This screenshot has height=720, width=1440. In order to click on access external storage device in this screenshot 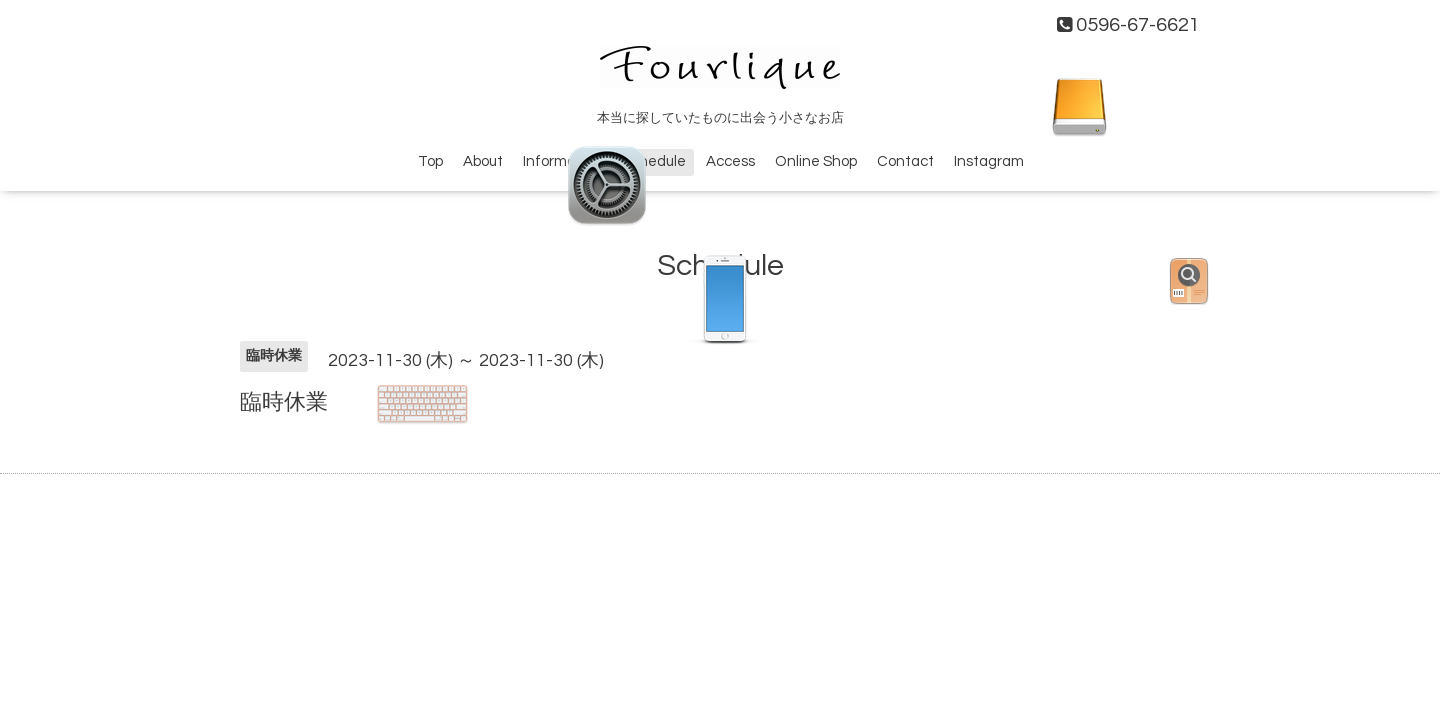, I will do `click(1079, 107)`.